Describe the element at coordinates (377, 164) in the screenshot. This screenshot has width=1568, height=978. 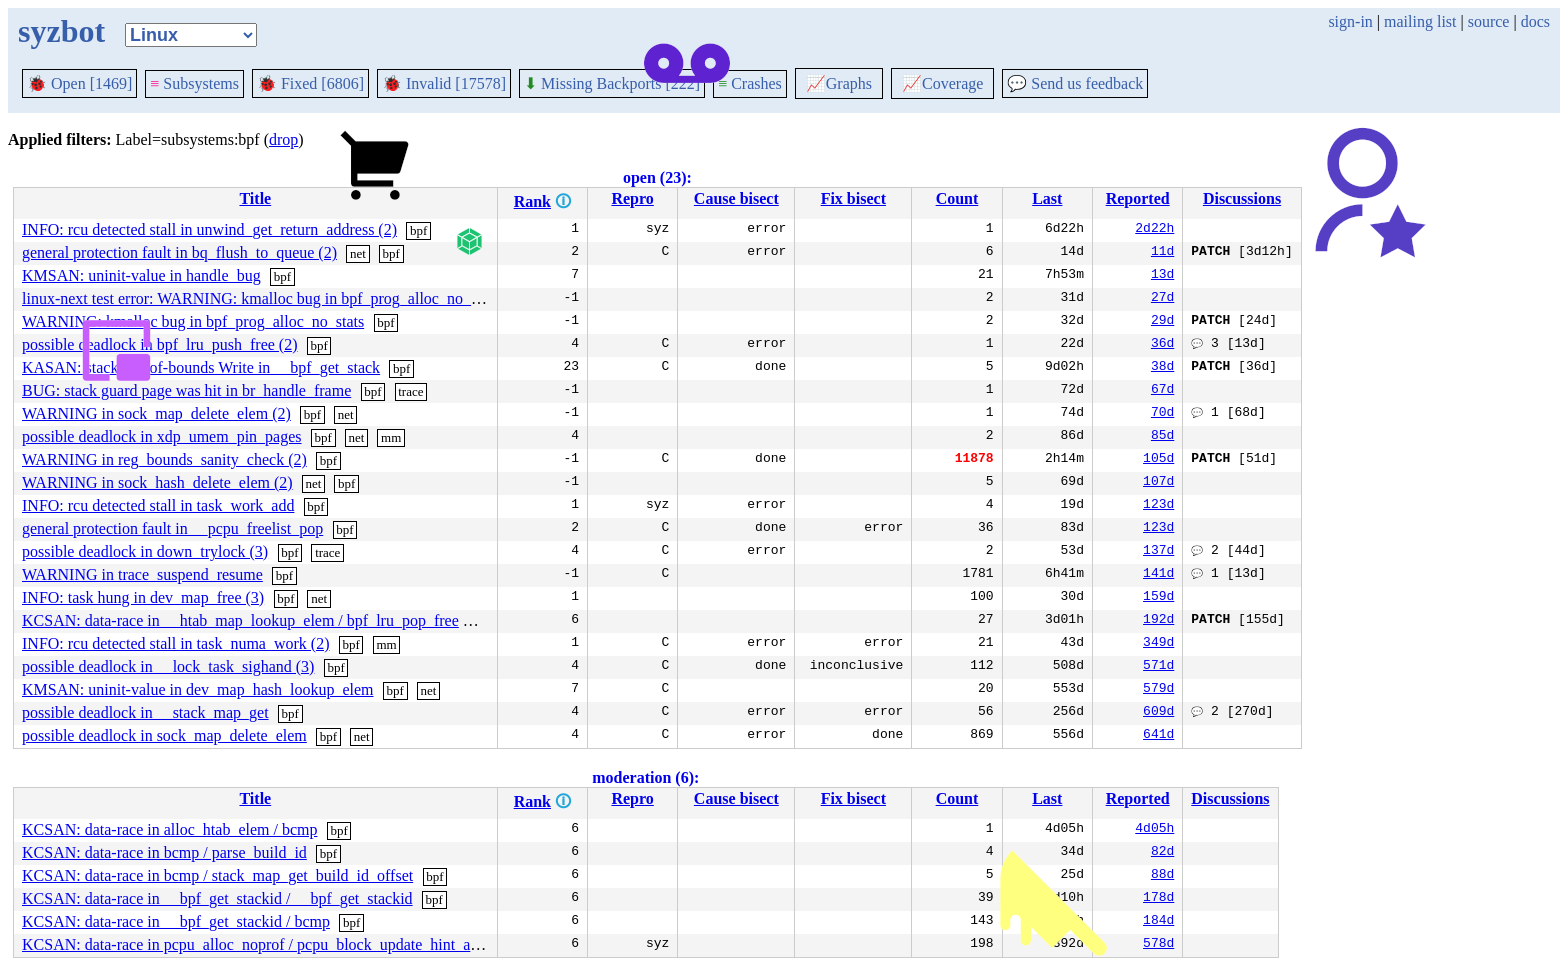
I see `view your shopping cart` at that location.